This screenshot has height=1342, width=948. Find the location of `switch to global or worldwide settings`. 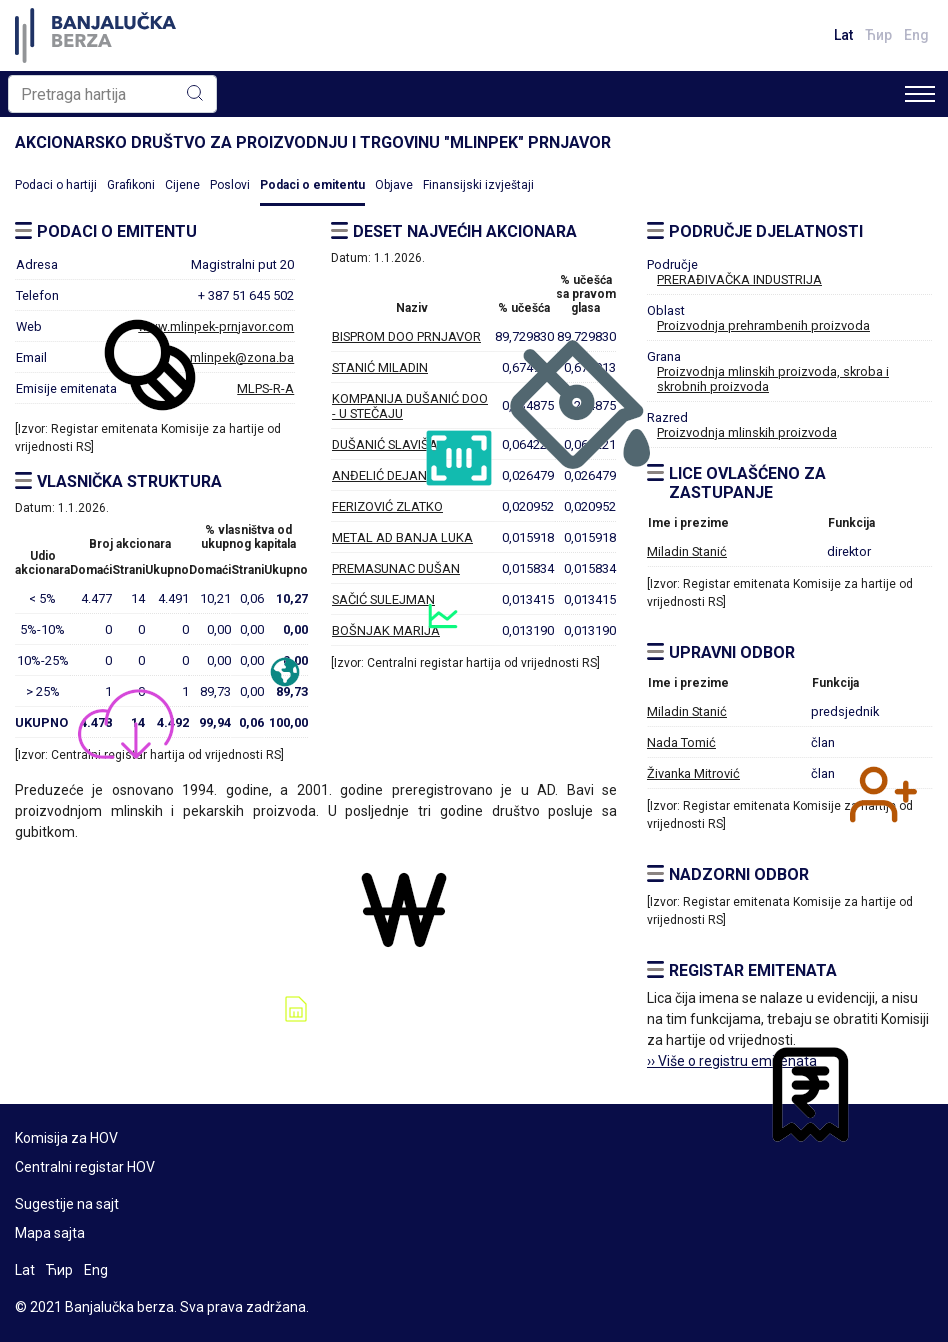

switch to global or worldwide settings is located at coordinates (285, 672).